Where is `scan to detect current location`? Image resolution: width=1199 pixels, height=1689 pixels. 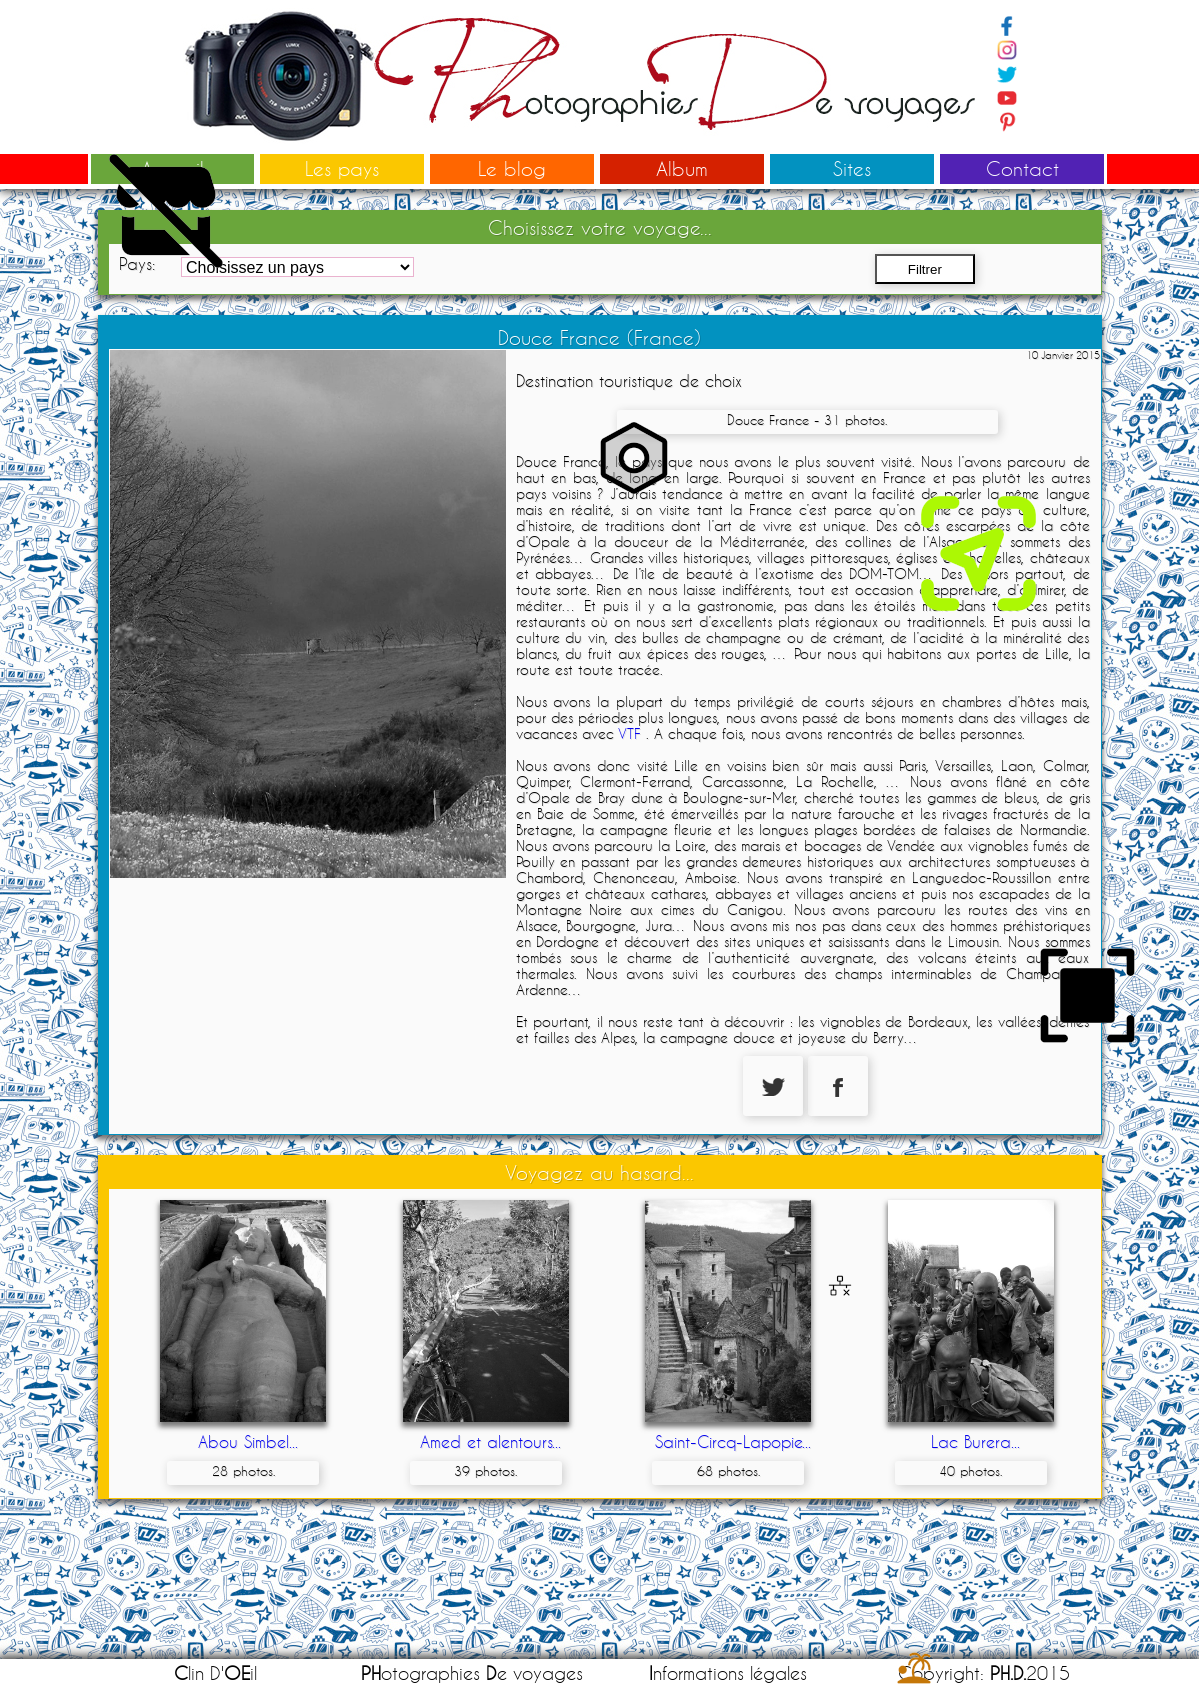 scan to detect current location is located at coordinates (978, 553).